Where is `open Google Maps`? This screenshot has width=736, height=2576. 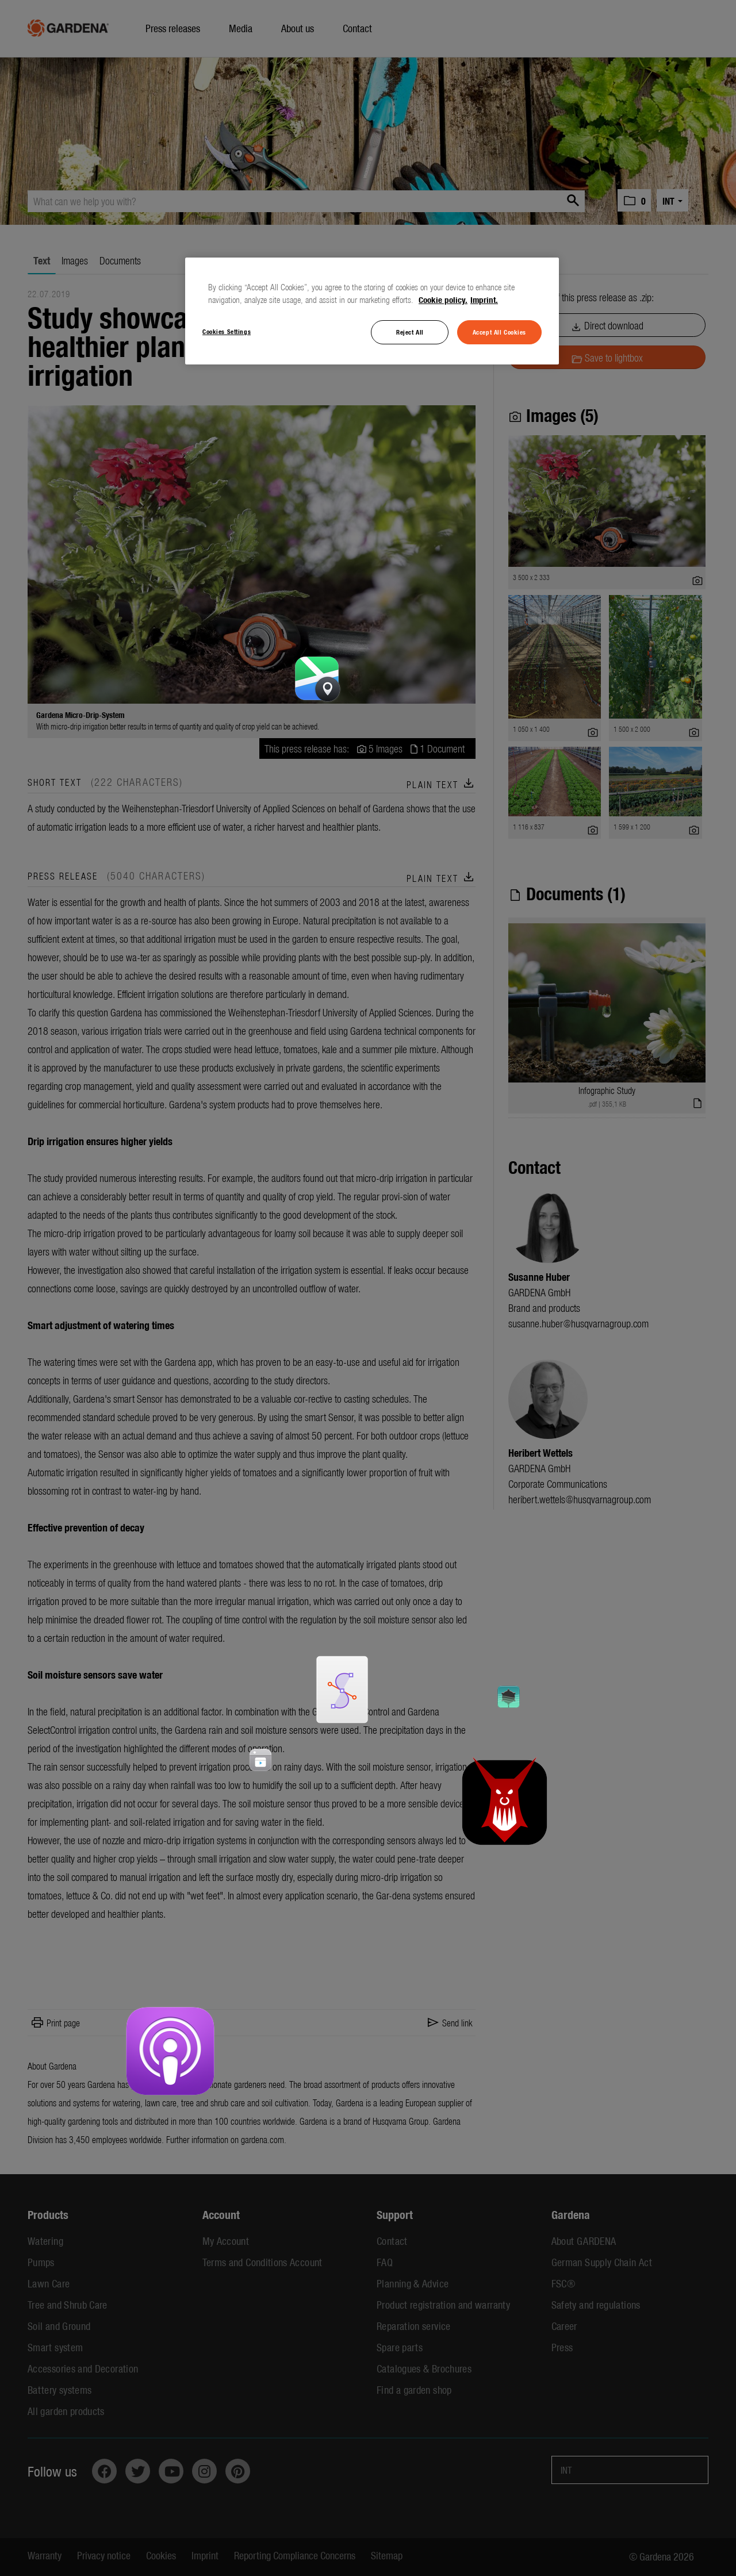
open Google Maps is located at coordinates (317, 678).